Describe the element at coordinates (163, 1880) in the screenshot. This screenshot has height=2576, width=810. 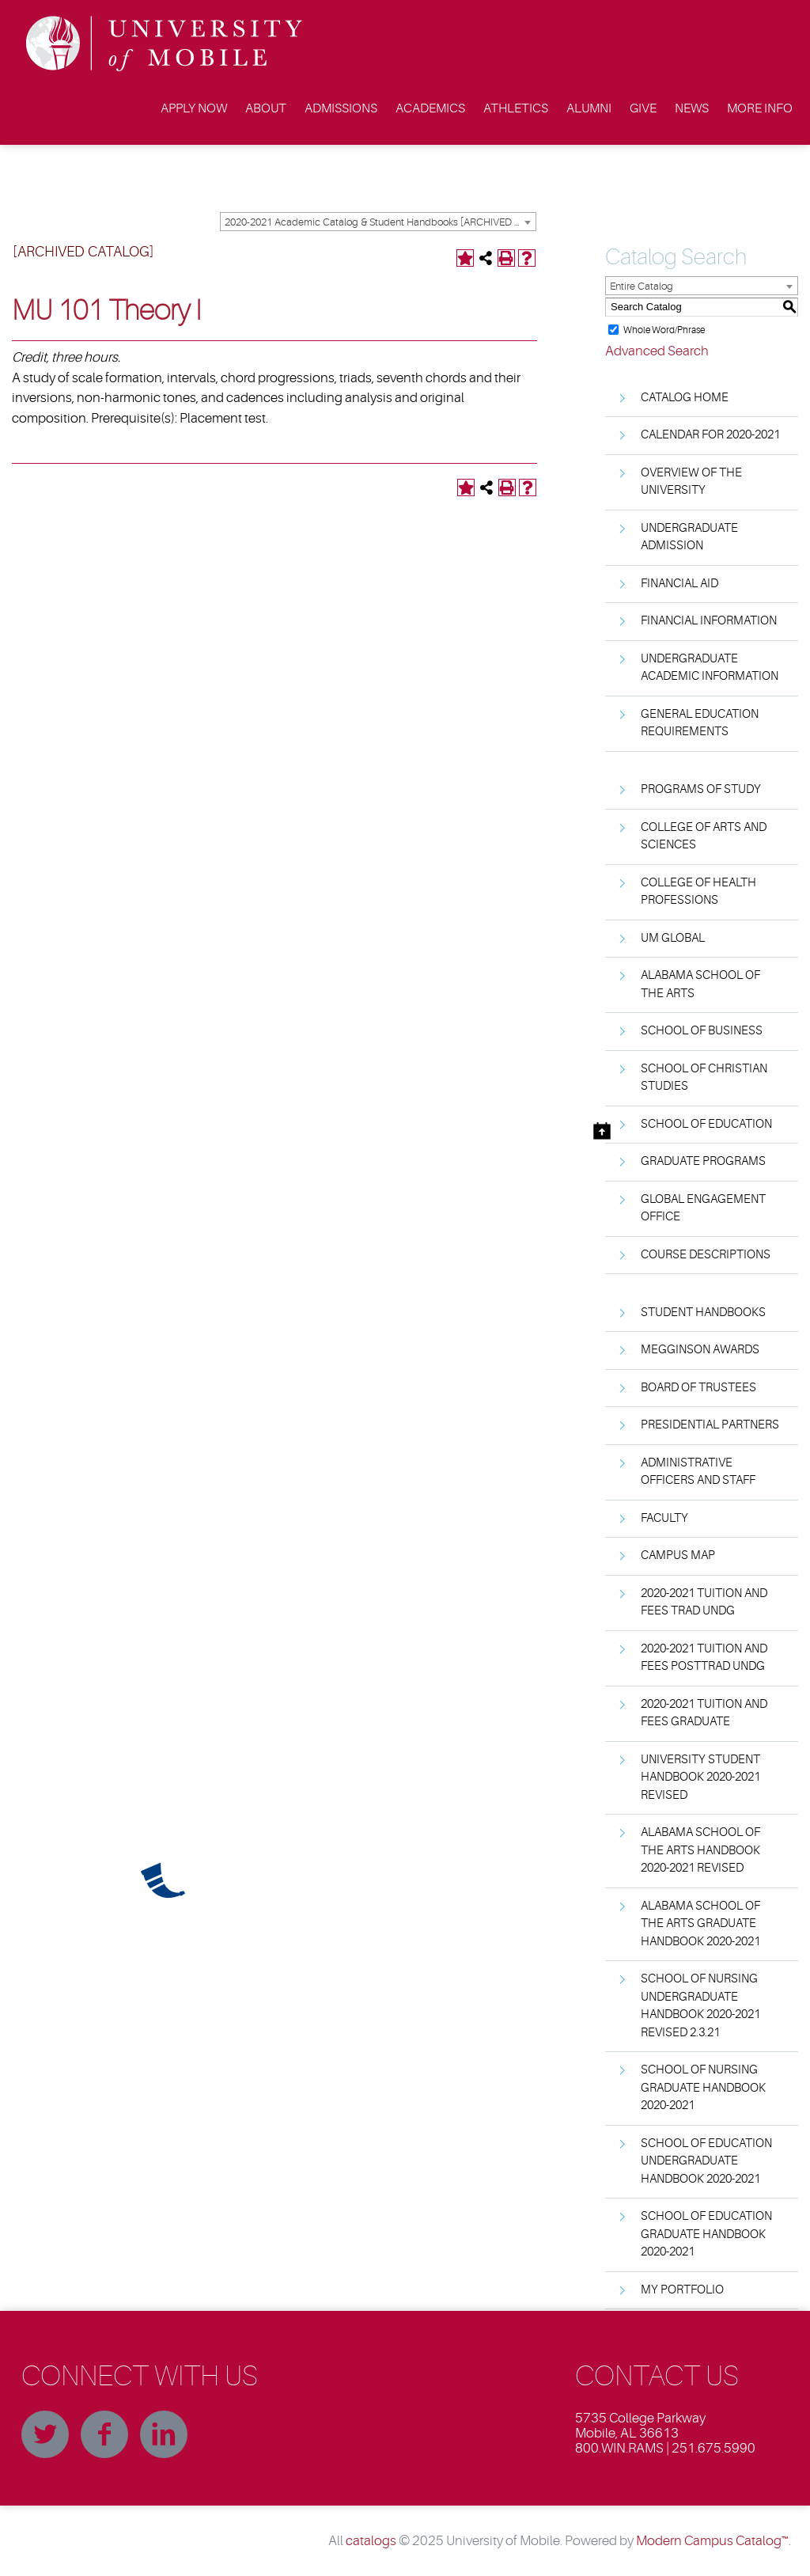
I see `Flask web framework logo` at that location.